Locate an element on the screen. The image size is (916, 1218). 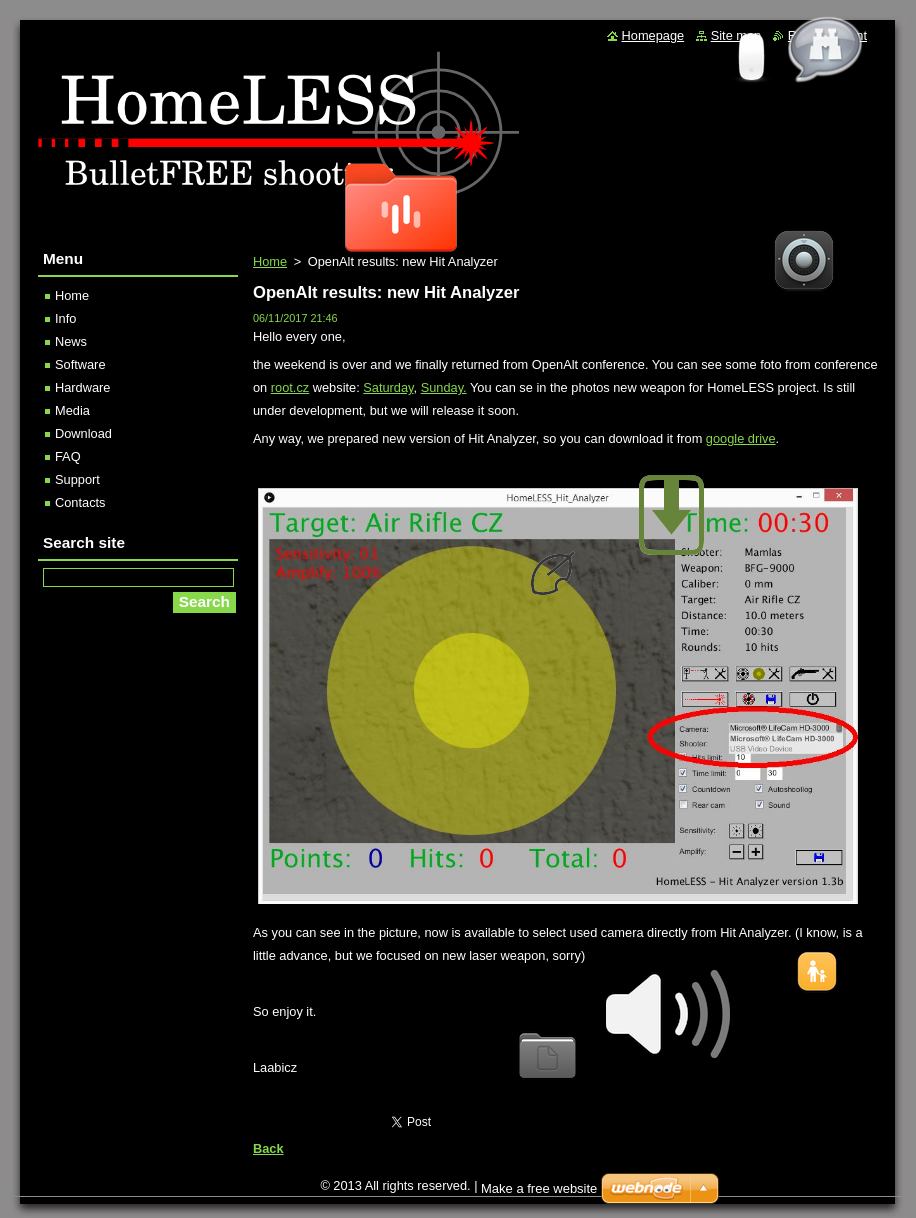
download a file or application is located at coordinates (674, 515).